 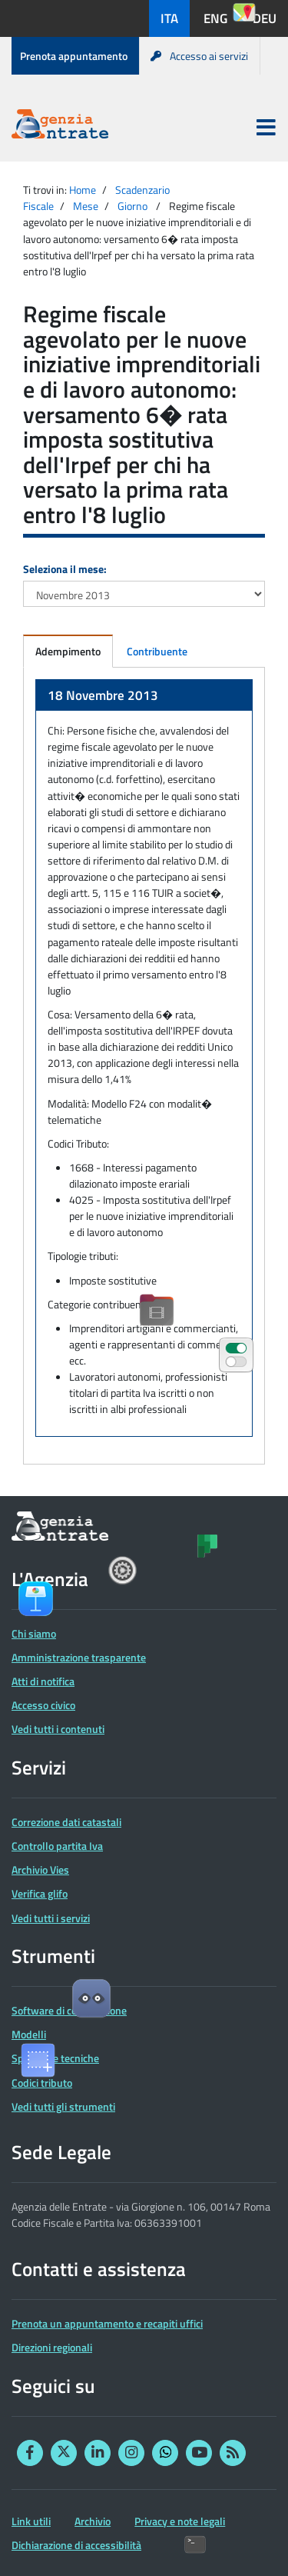 I want to click on take a screenshot, so click(x=38, y=2060).